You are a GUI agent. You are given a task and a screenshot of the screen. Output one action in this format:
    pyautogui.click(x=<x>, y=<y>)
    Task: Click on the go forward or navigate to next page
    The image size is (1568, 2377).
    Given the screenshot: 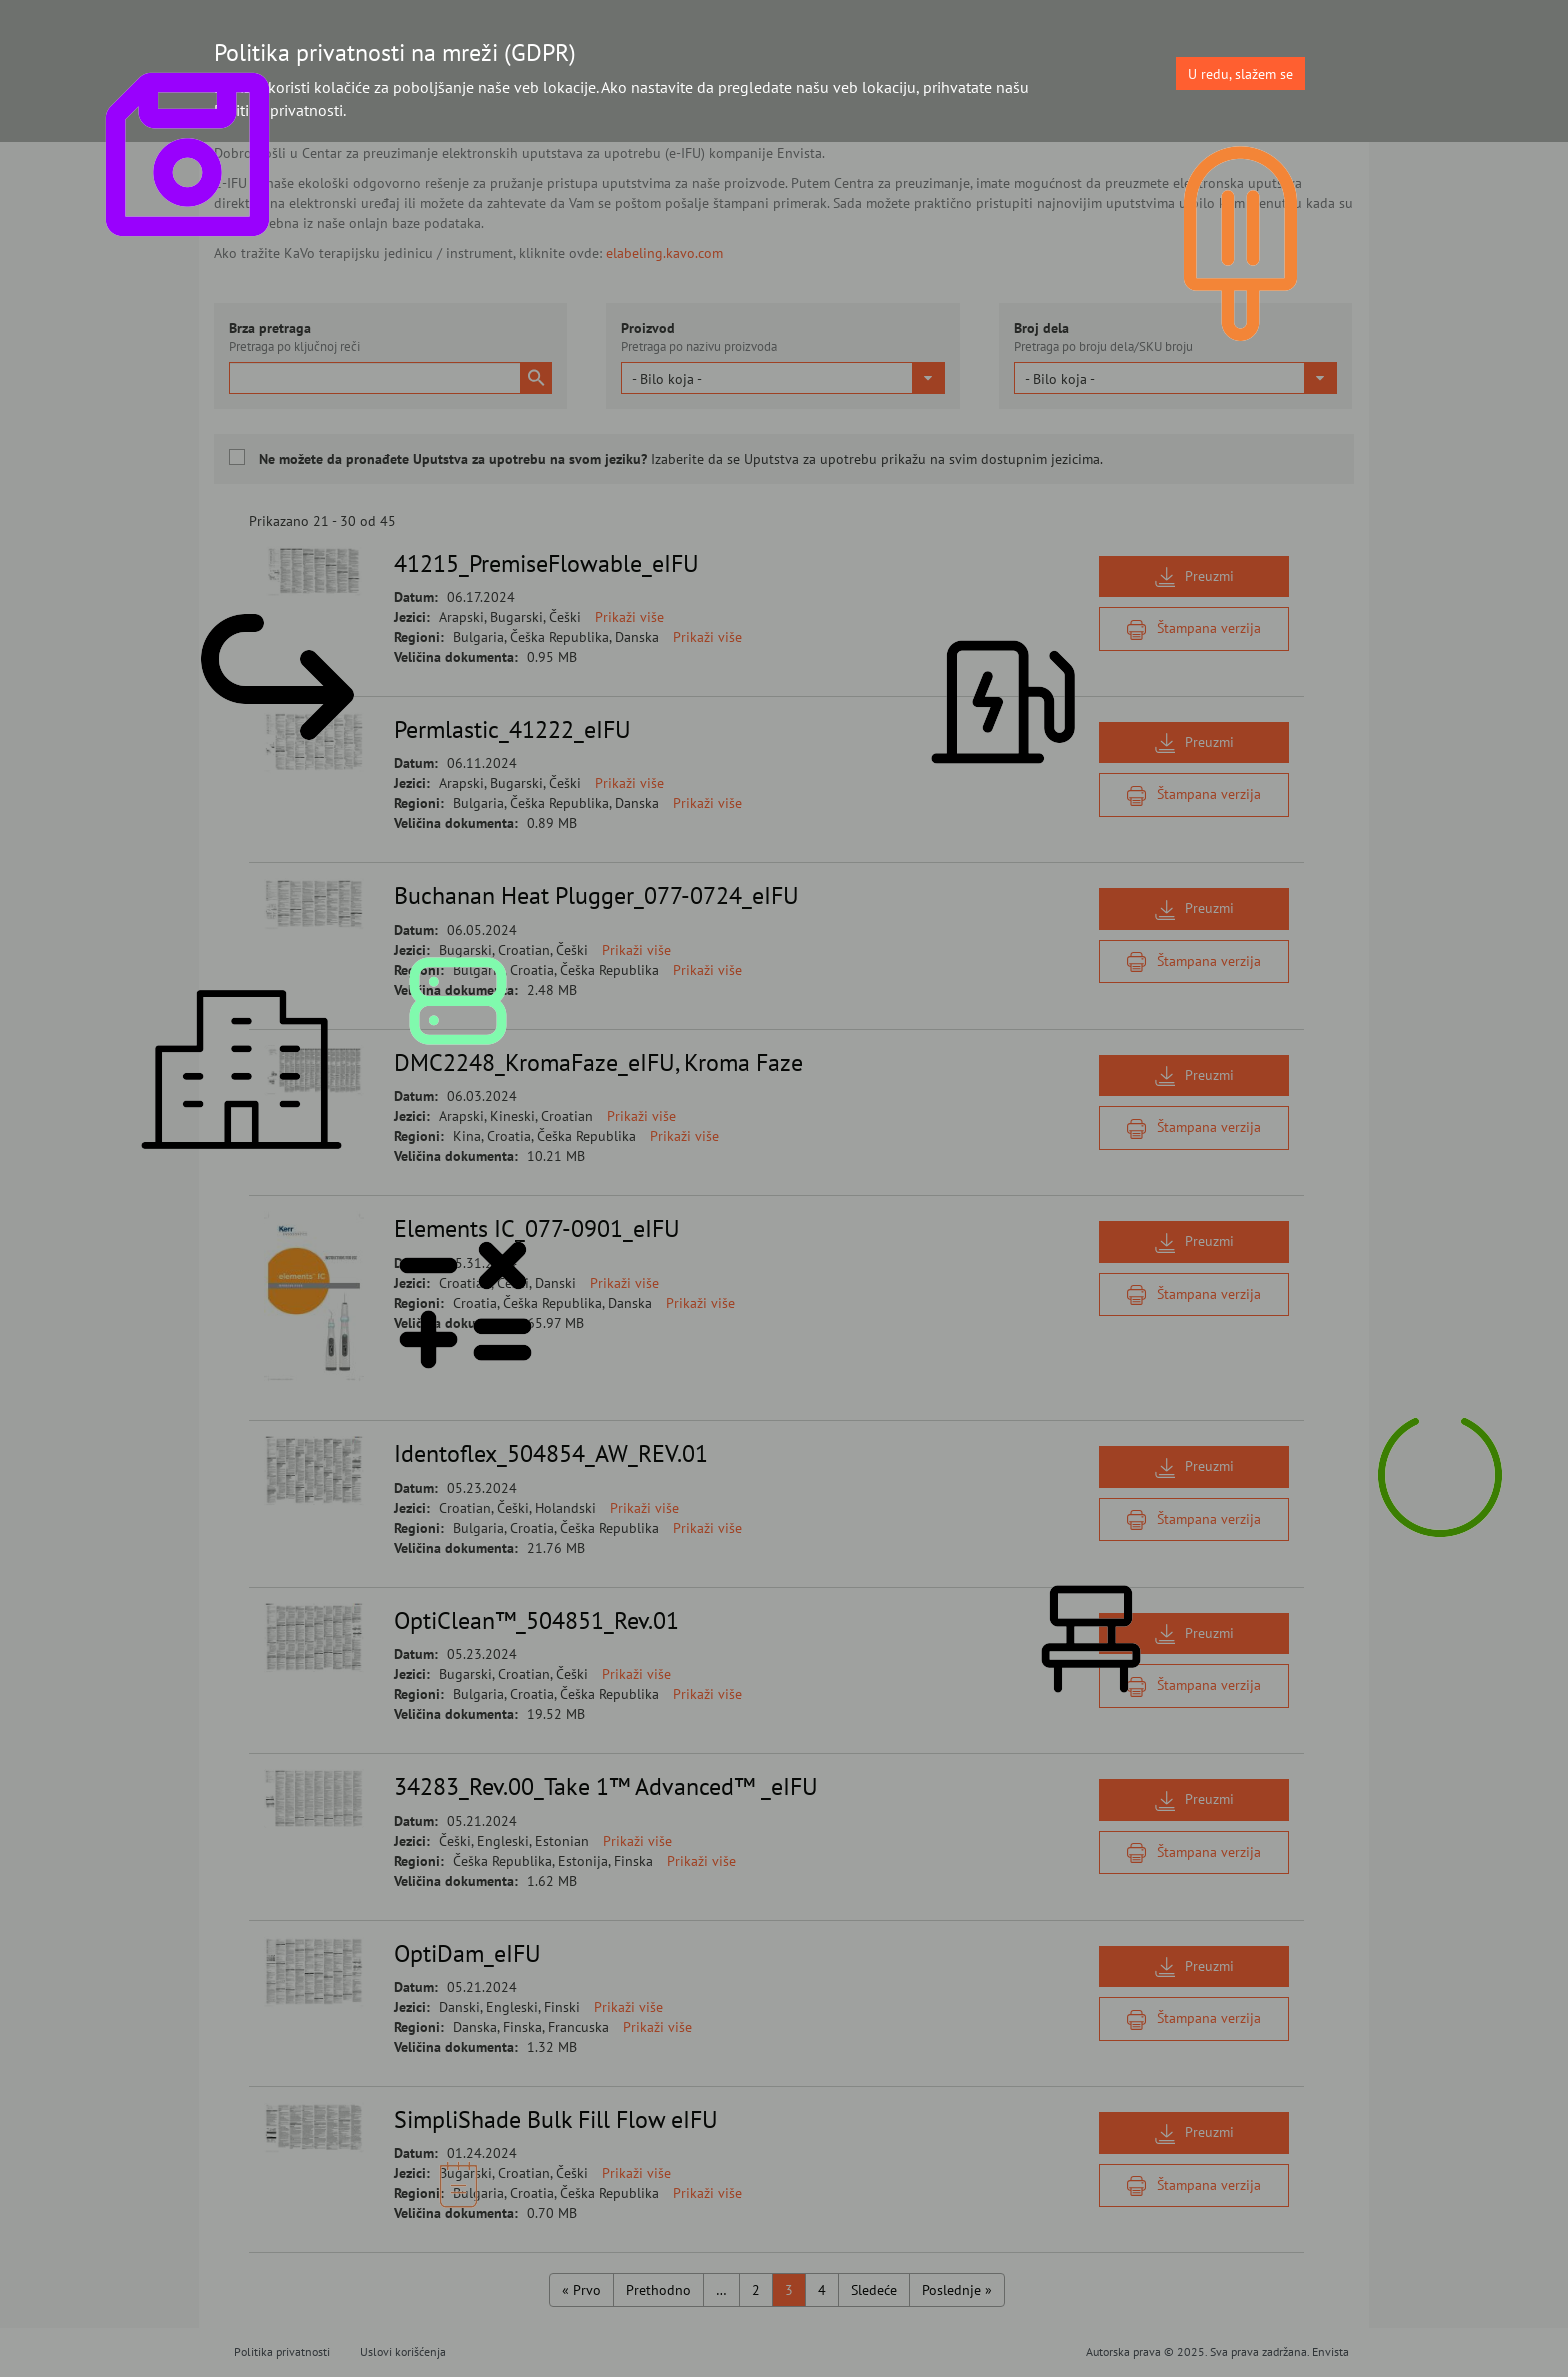 What is the action you would take?
    pyautogui.click(x=282, y=668)
    